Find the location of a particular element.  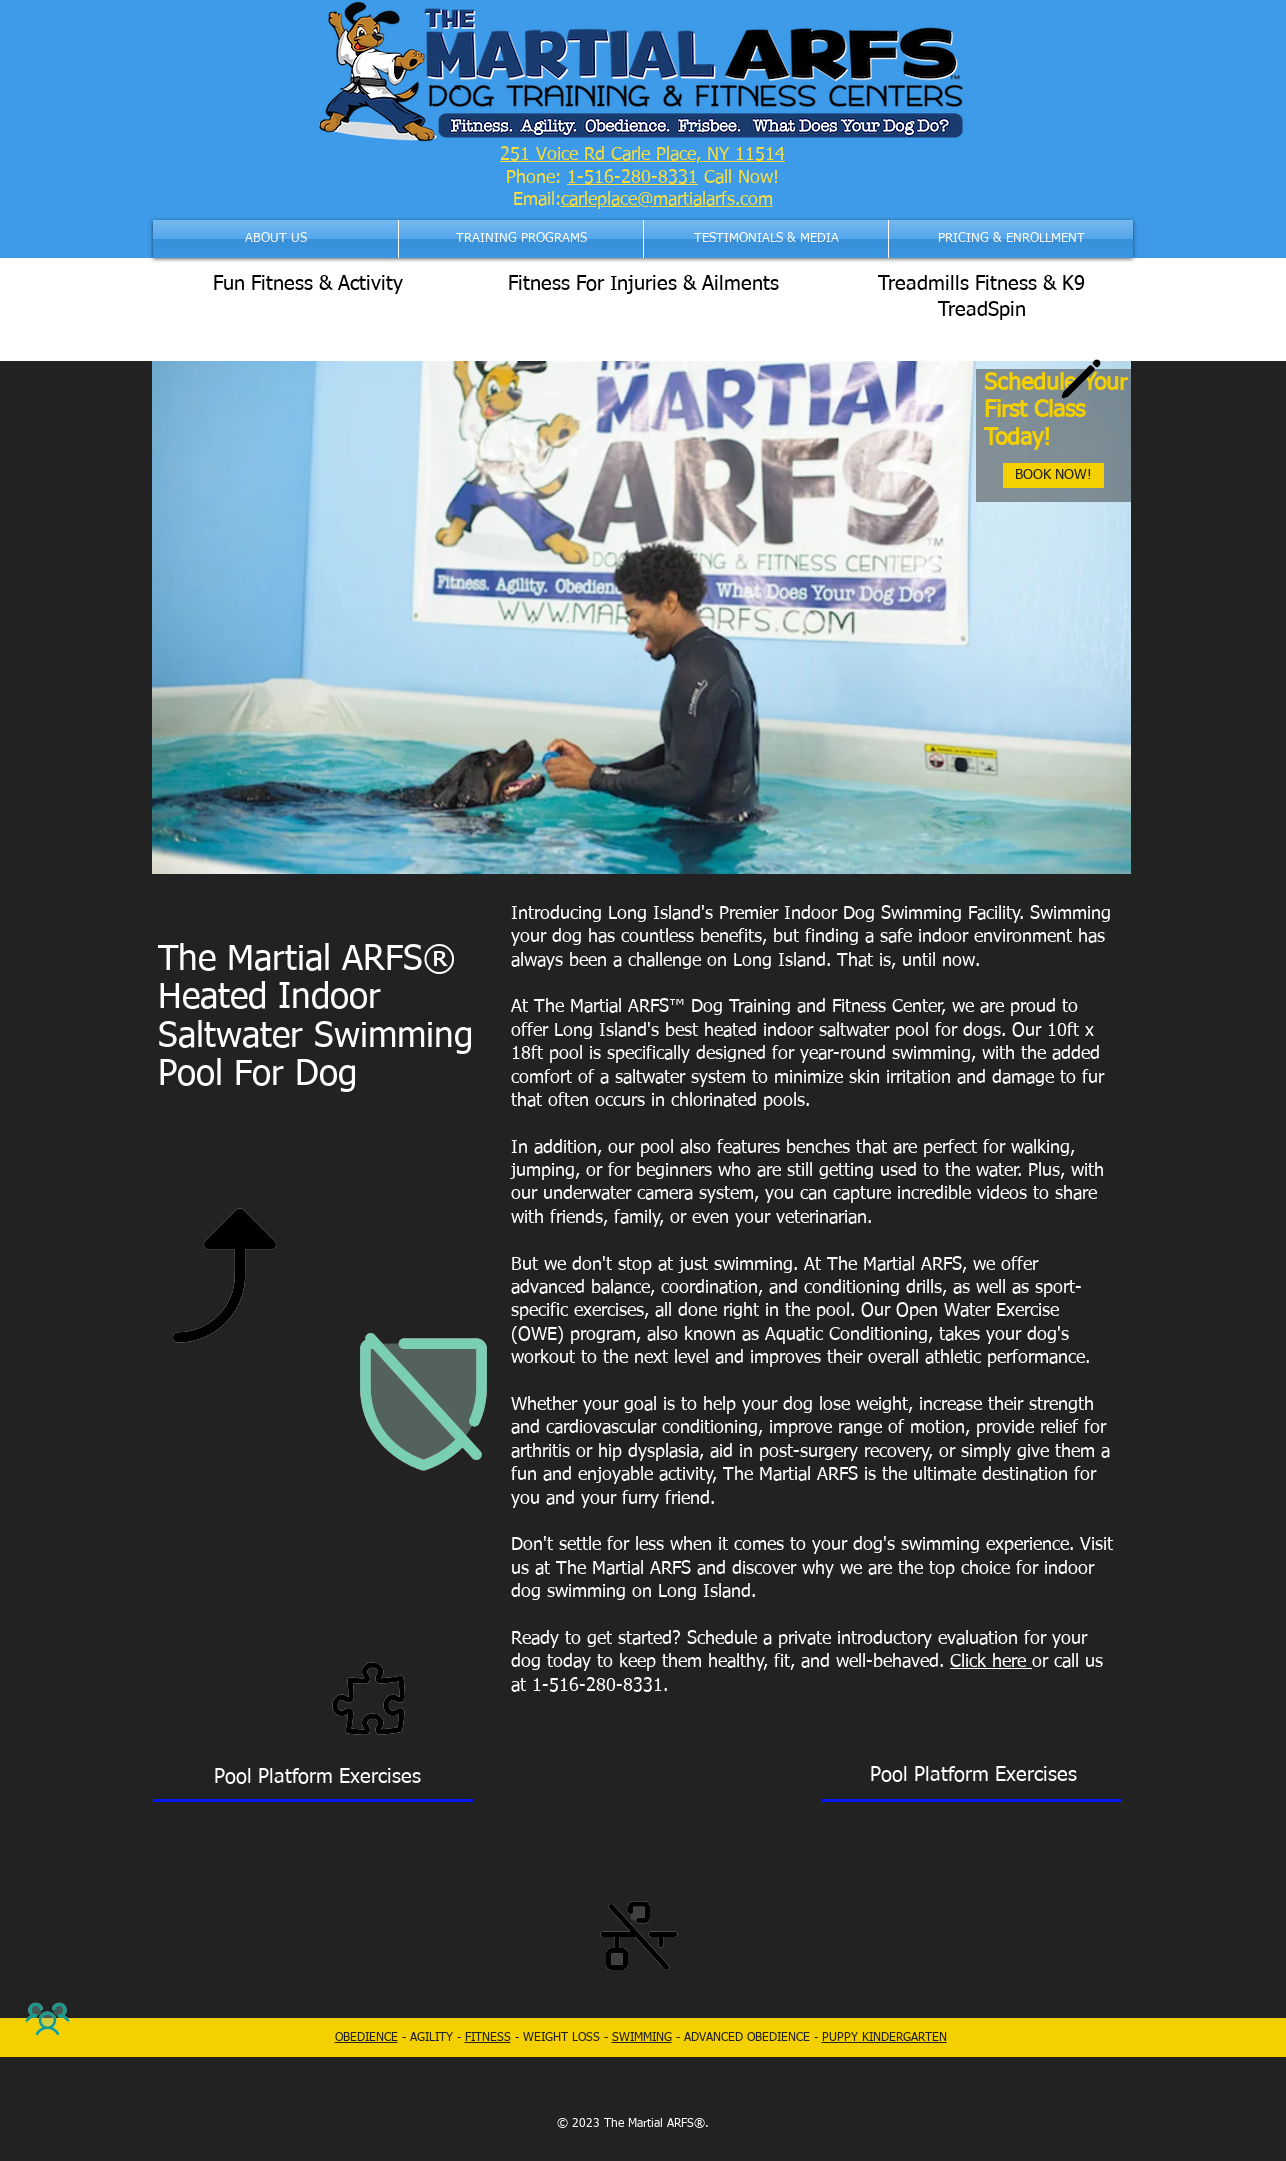

edit content or text is located at coordinates (1081, 379).